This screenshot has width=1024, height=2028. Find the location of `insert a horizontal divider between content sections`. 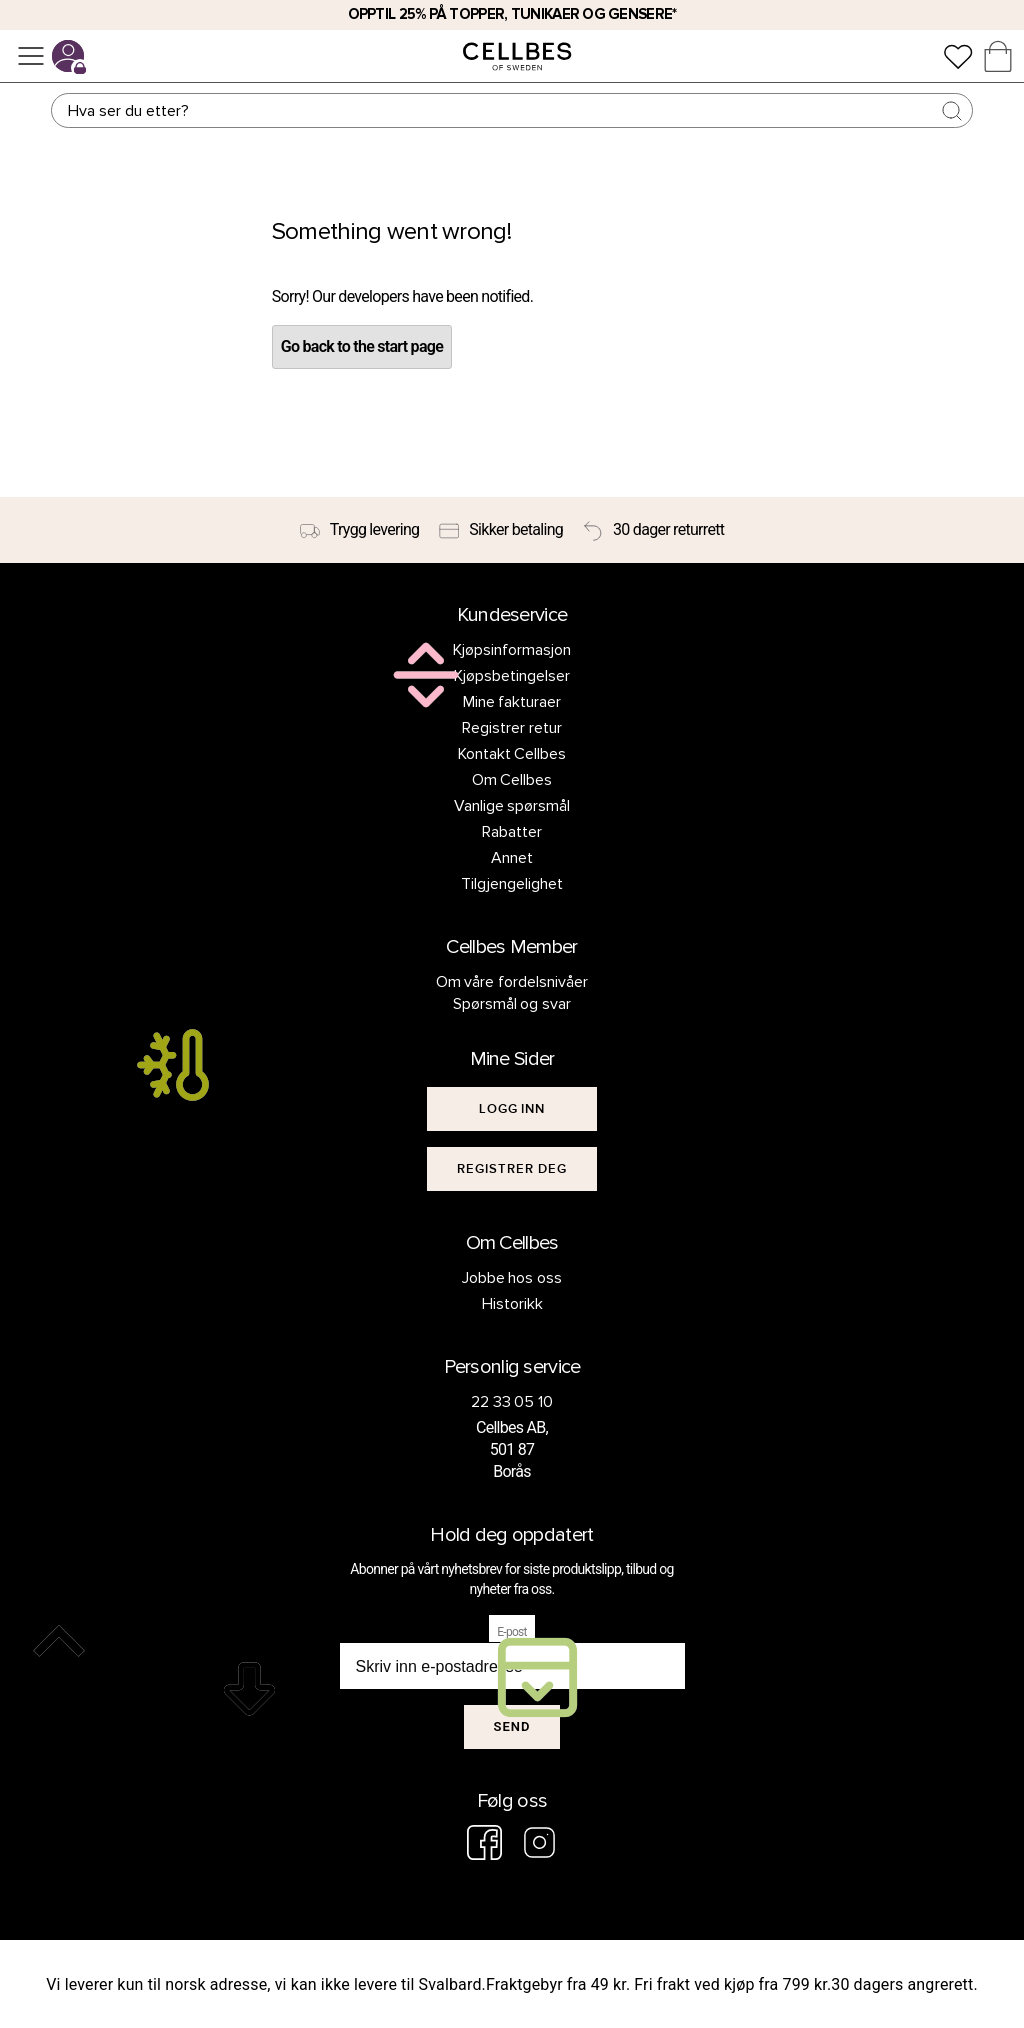

insert a horizontal divider between content sections is located at coordinates (426, 675).